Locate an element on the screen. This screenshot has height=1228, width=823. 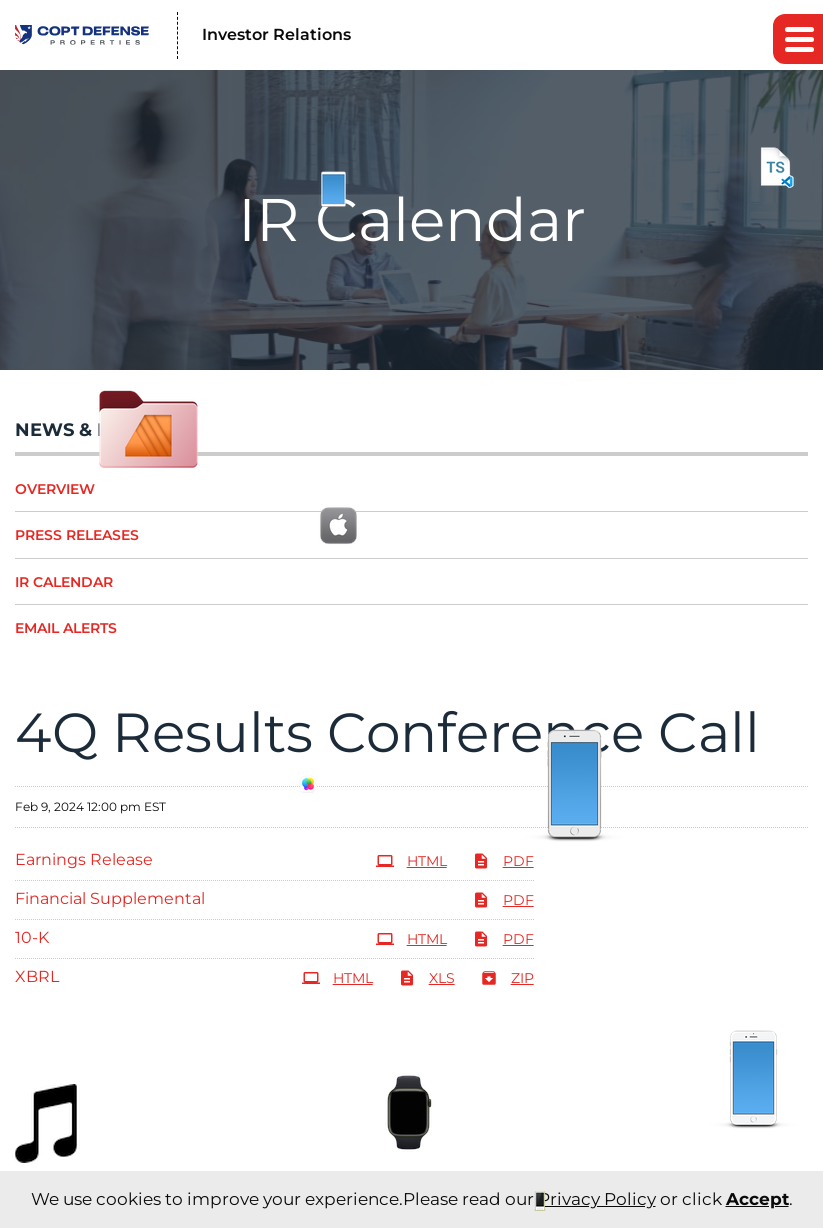
connect to or manage your iPhone device is located at coordinates (753, 1079).